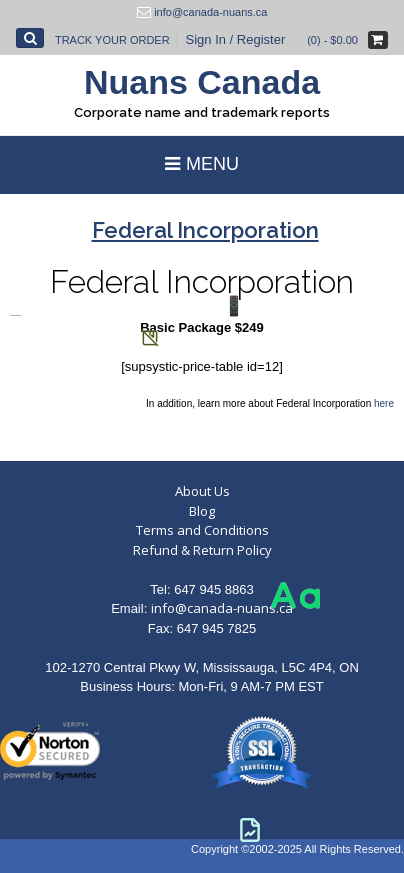 Image resolution: width=404 pixels, height=873 pixels. I want to click on connect a tv remote as an input device, so click(234, 306).